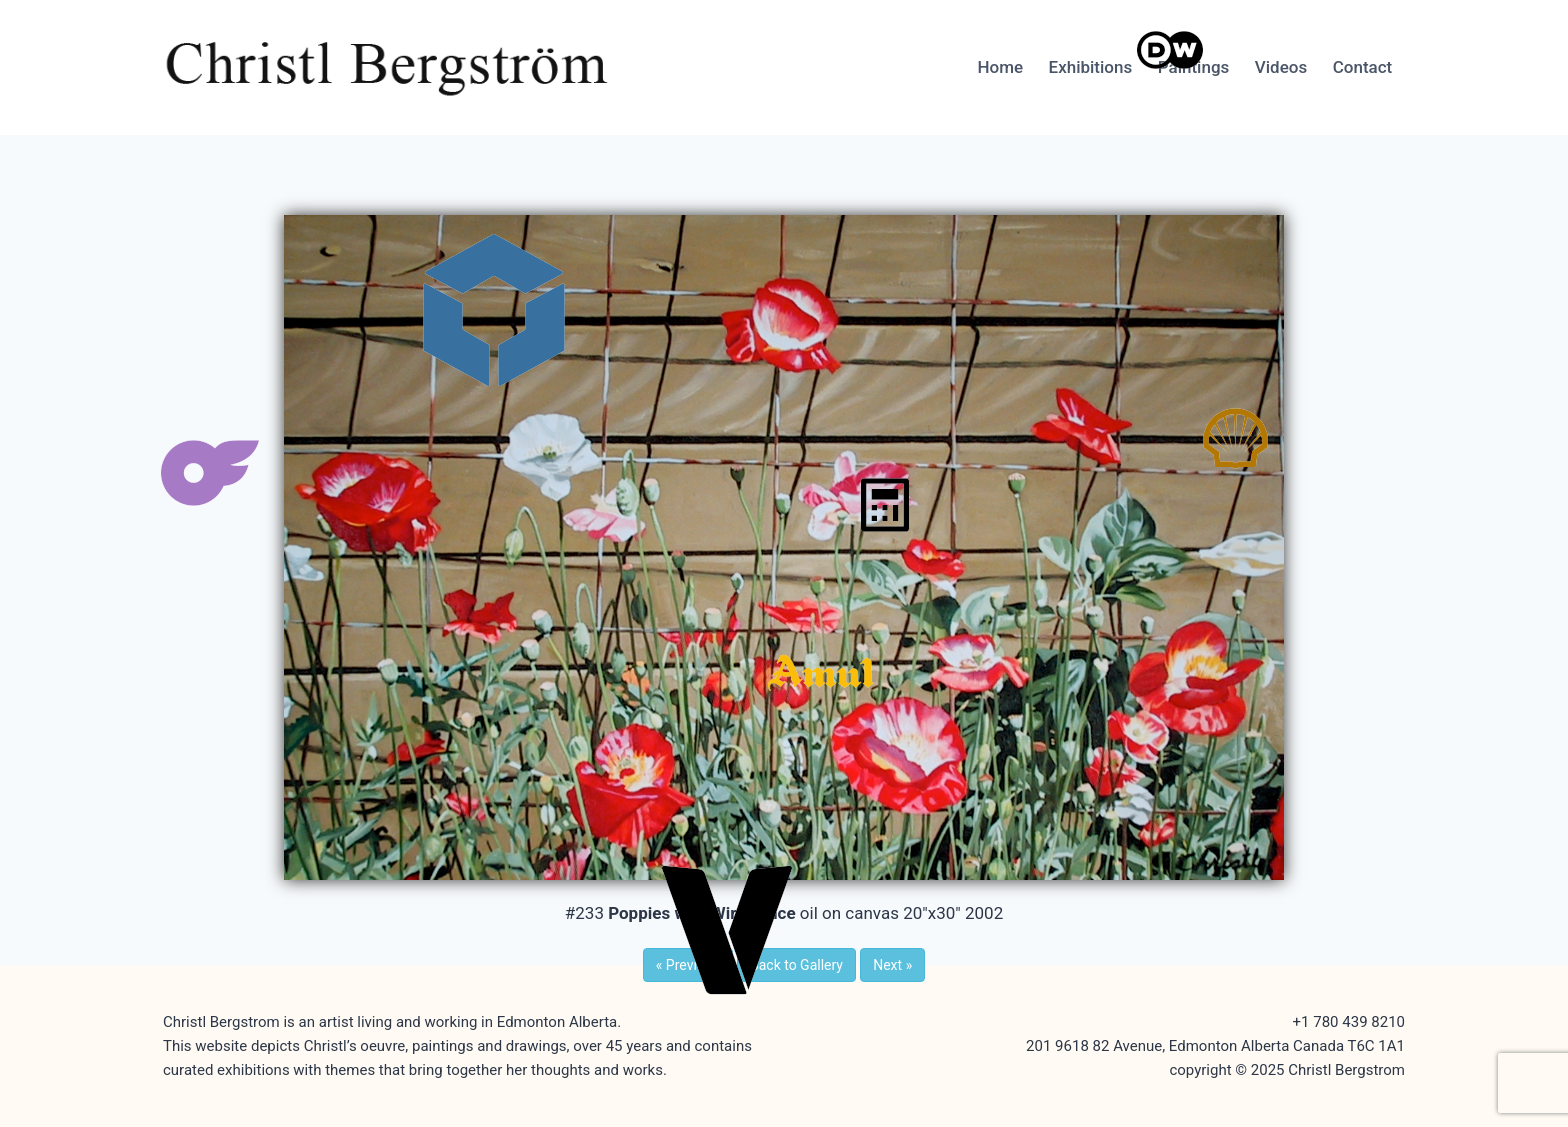 This screenshot has width=1568, height=1127. Describe the element at coordinates (210, 473) in the screenshot. I see `open the OnlyFans app` at that location.